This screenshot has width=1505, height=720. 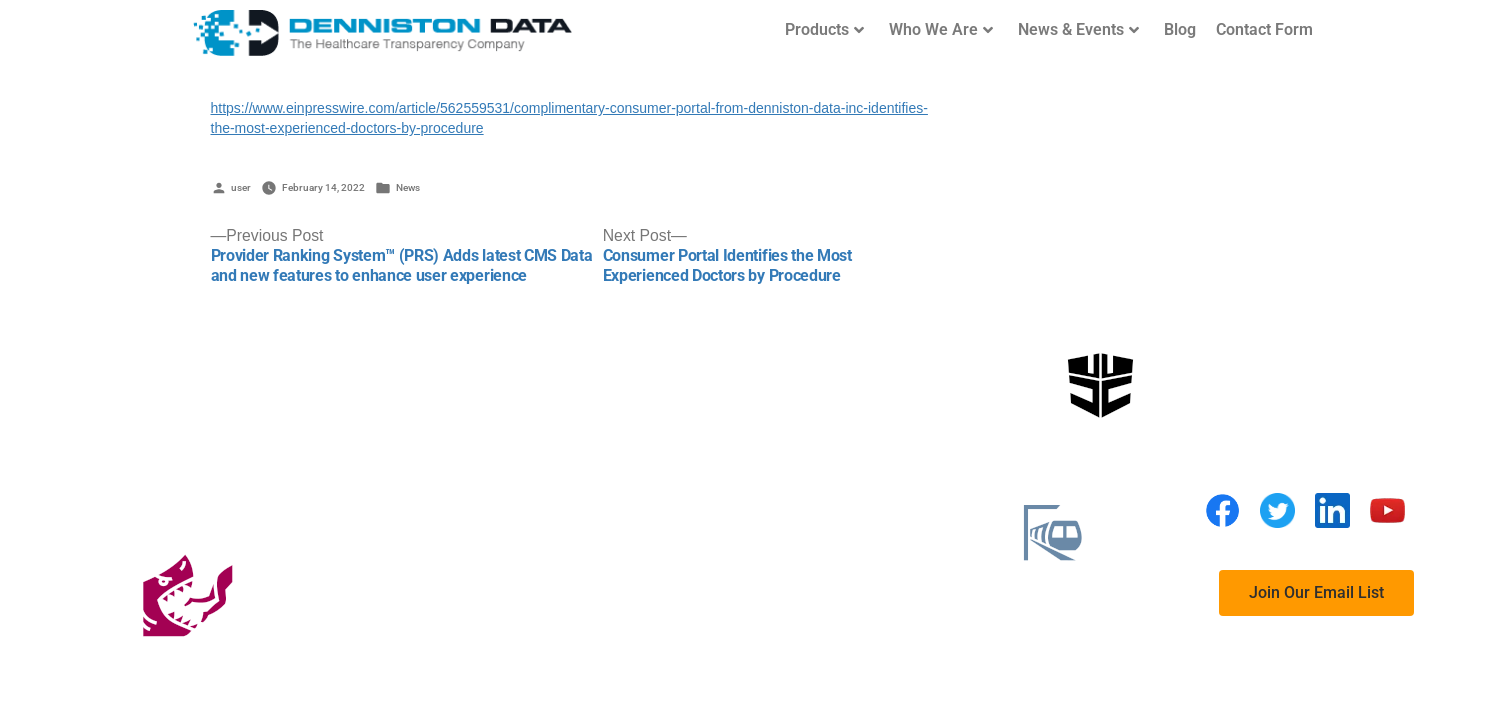 What do you see at coordinates (1052, 532) in the screenshot?
I see `view subway or metro transit options` at bounding box center [1052, 532].